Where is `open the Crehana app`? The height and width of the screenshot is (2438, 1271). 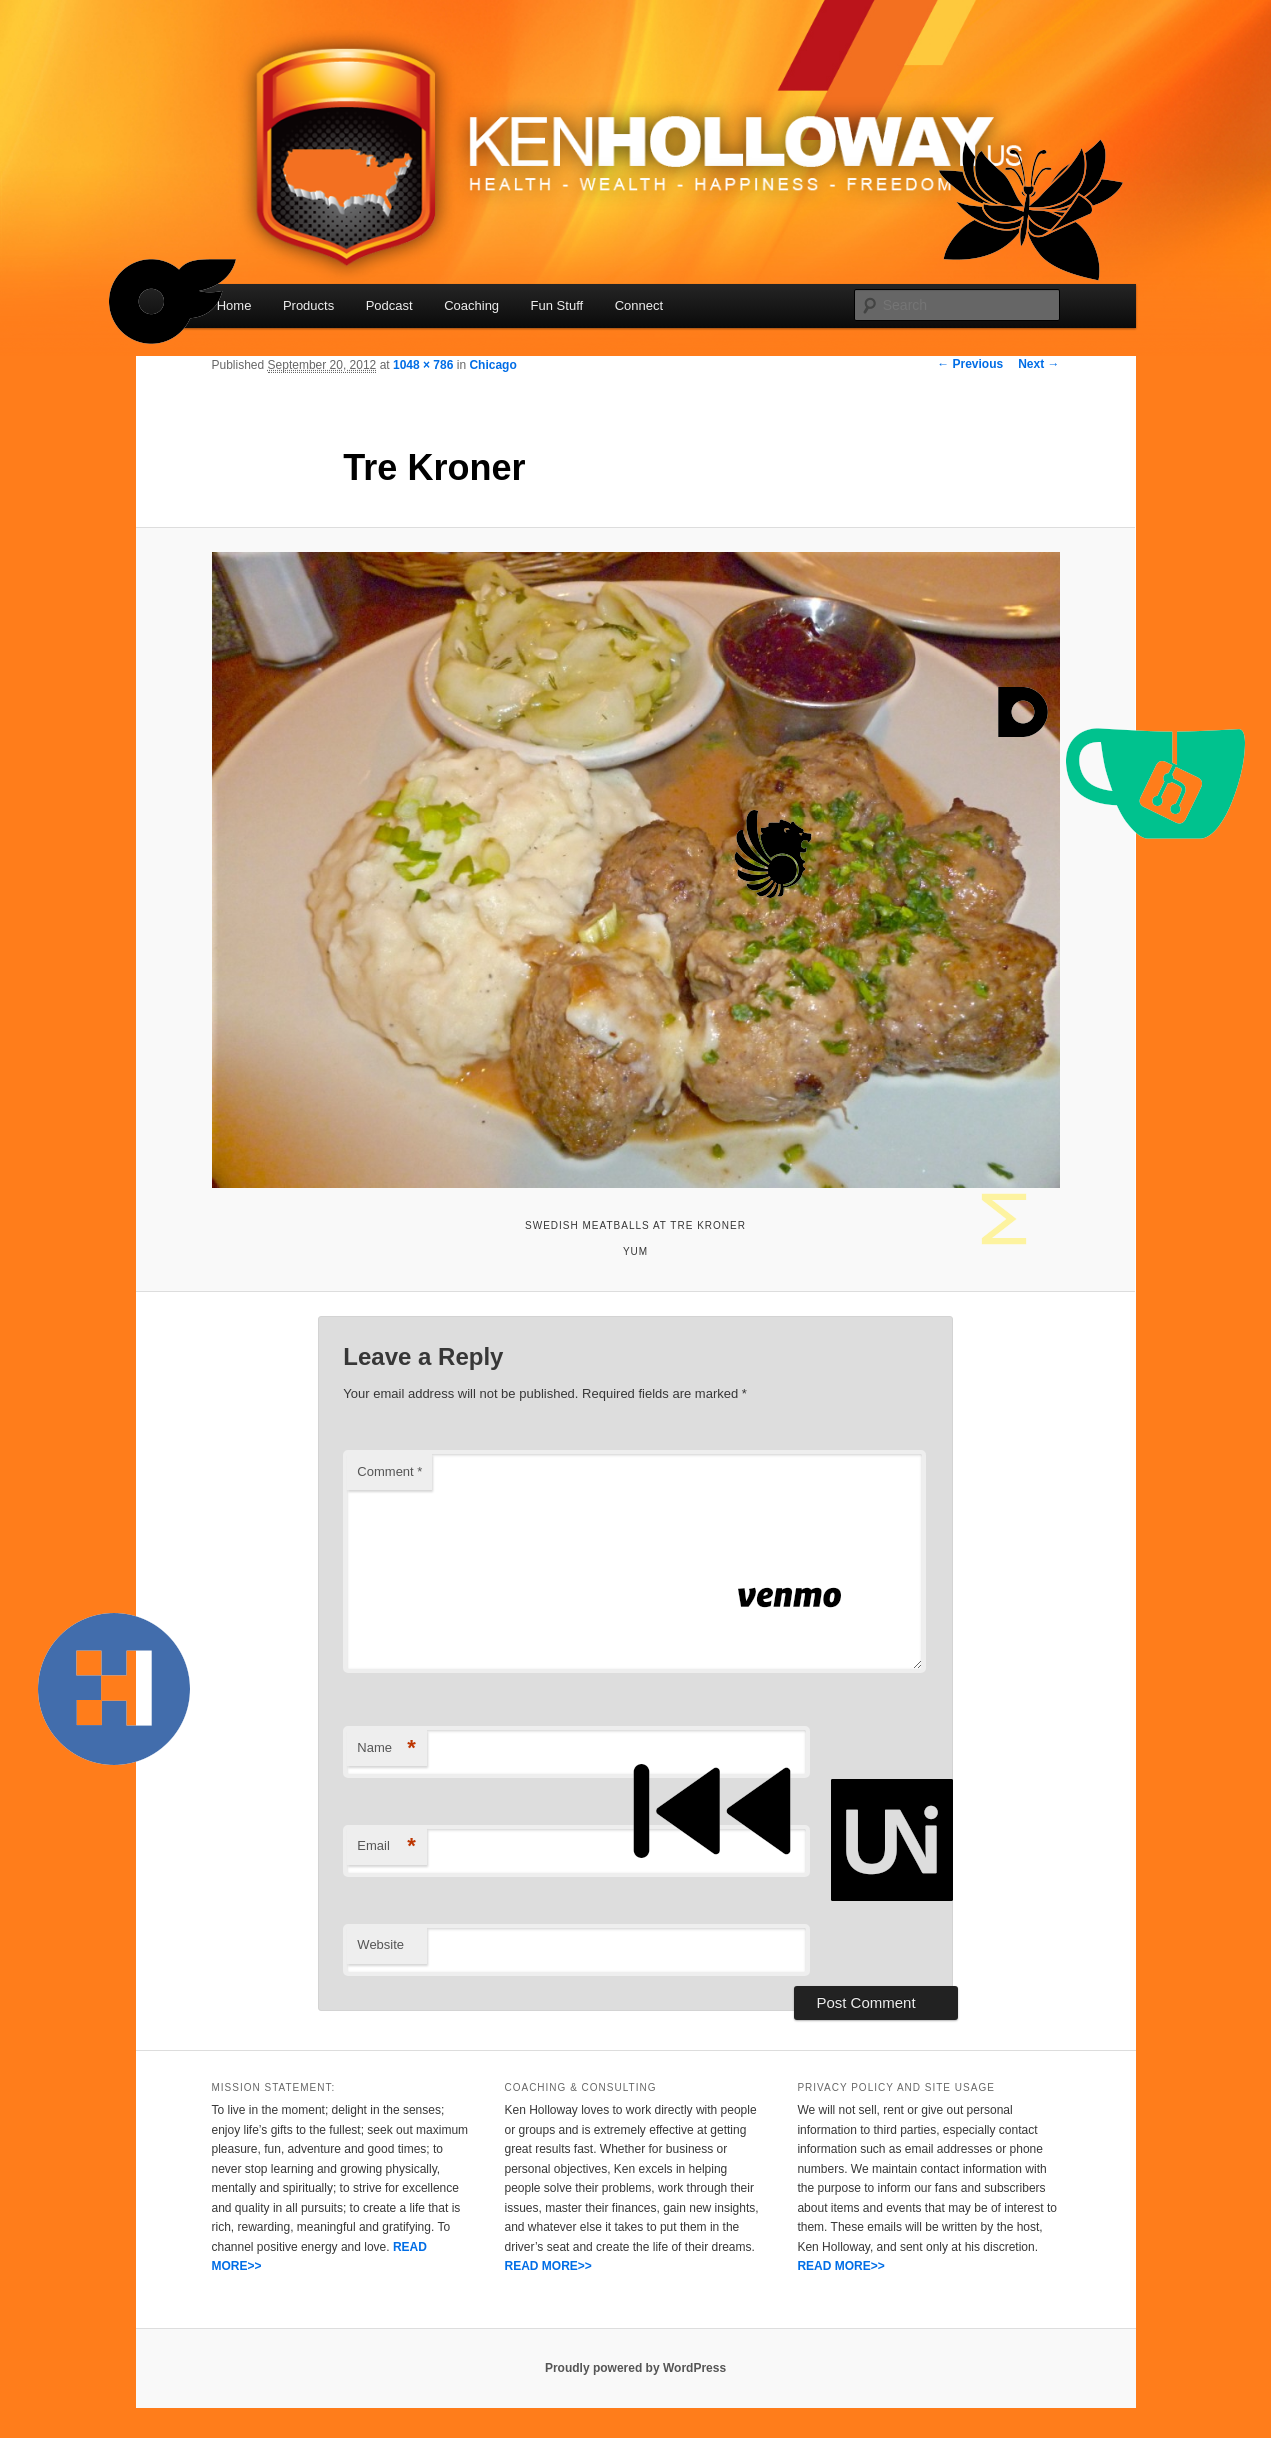
open the Crehana app is located at coordinates (114, 1689).